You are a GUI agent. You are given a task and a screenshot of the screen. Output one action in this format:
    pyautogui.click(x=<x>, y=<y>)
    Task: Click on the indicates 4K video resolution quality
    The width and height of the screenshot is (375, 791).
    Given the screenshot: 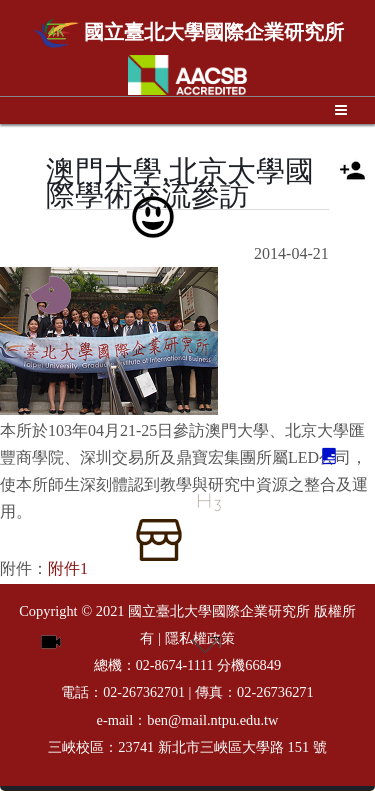 What is the action you would take?
    pyautogui.click(x=56, y=31)
    